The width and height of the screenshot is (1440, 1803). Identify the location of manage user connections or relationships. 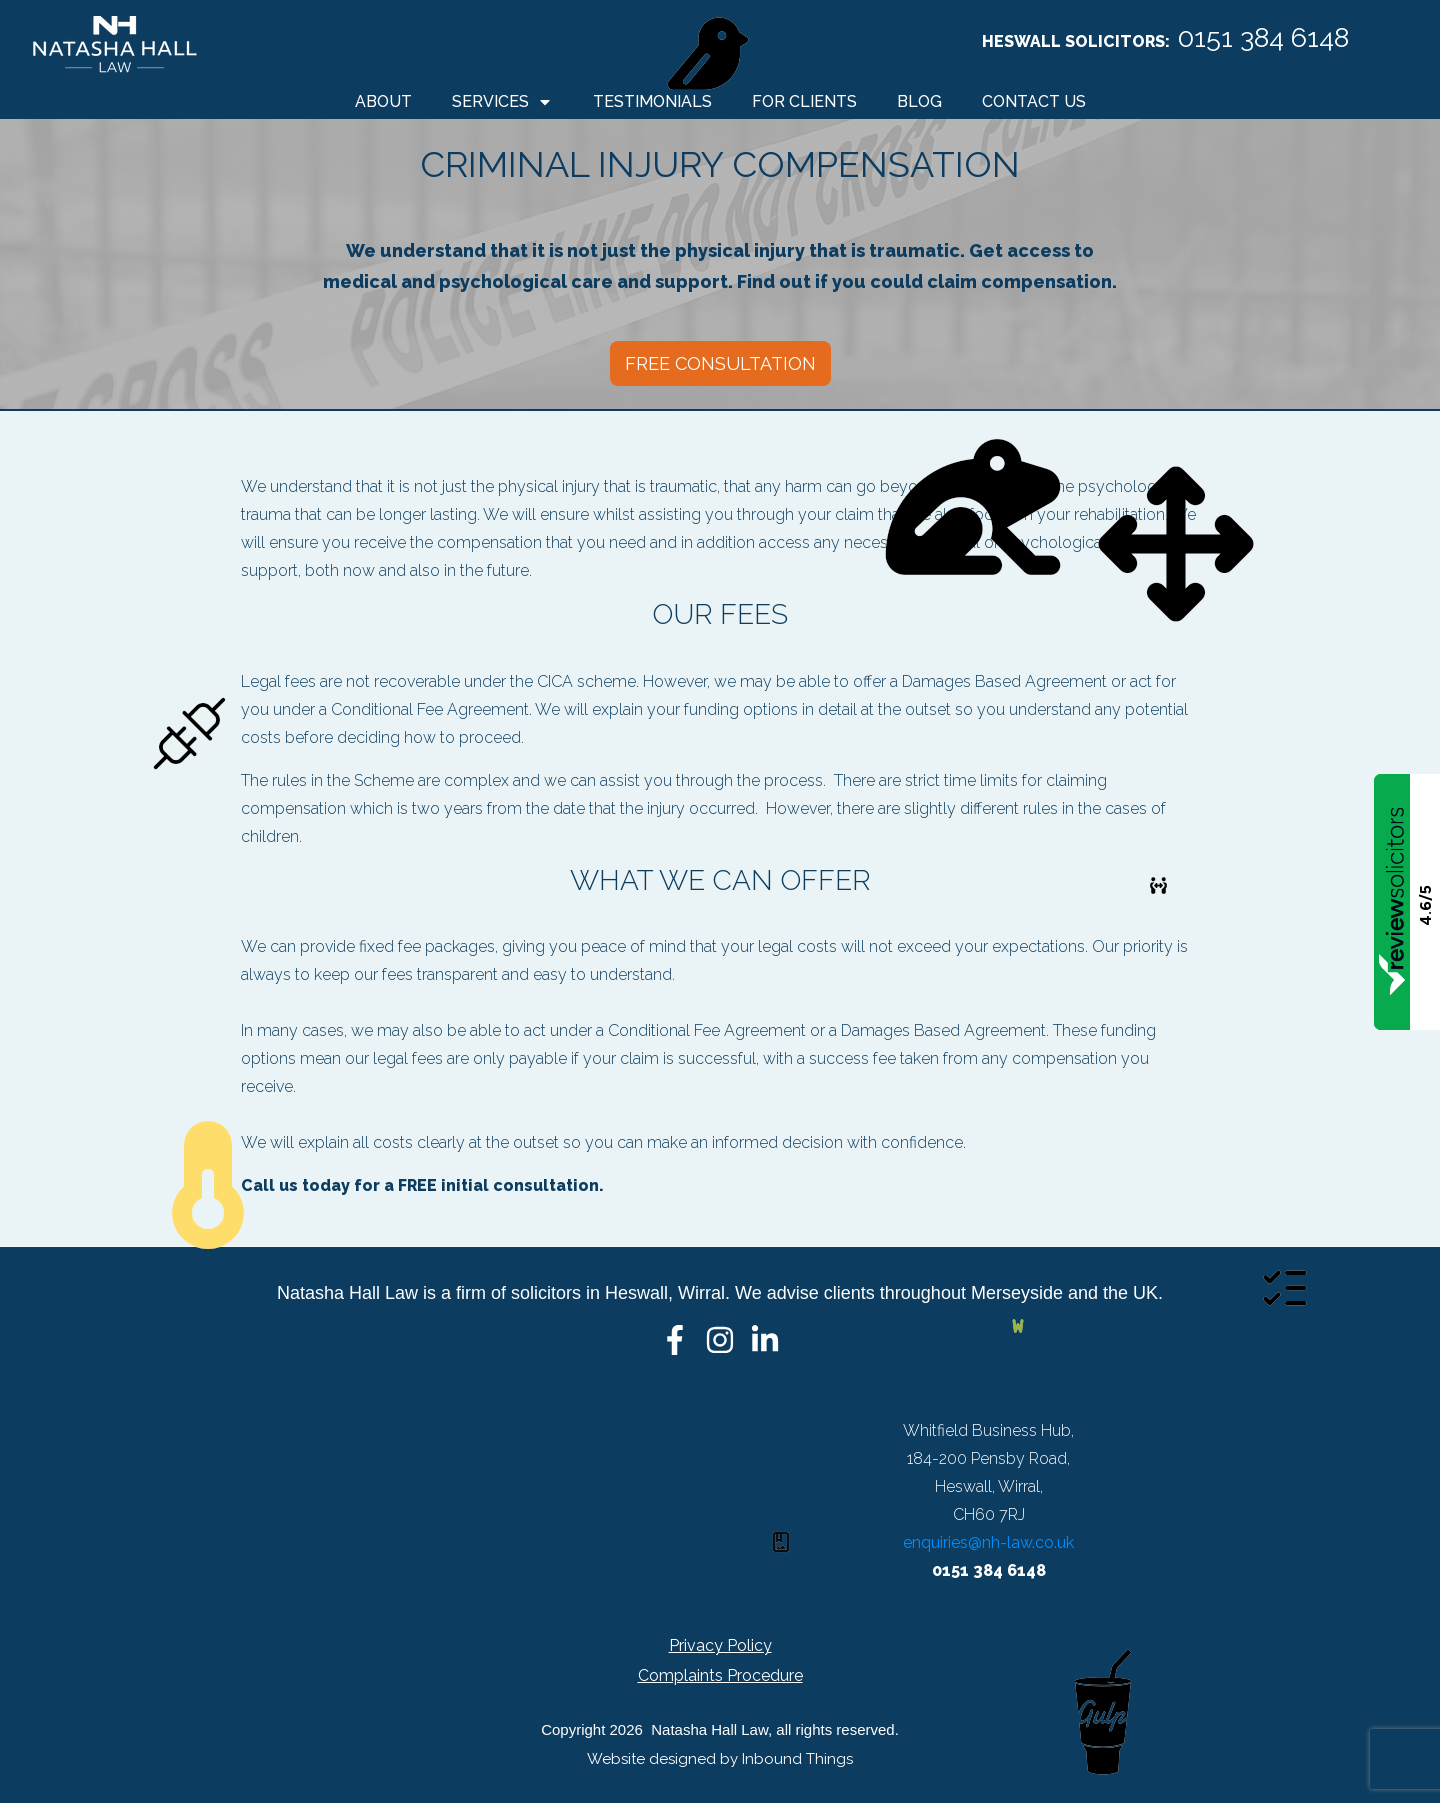
(1158, 885).